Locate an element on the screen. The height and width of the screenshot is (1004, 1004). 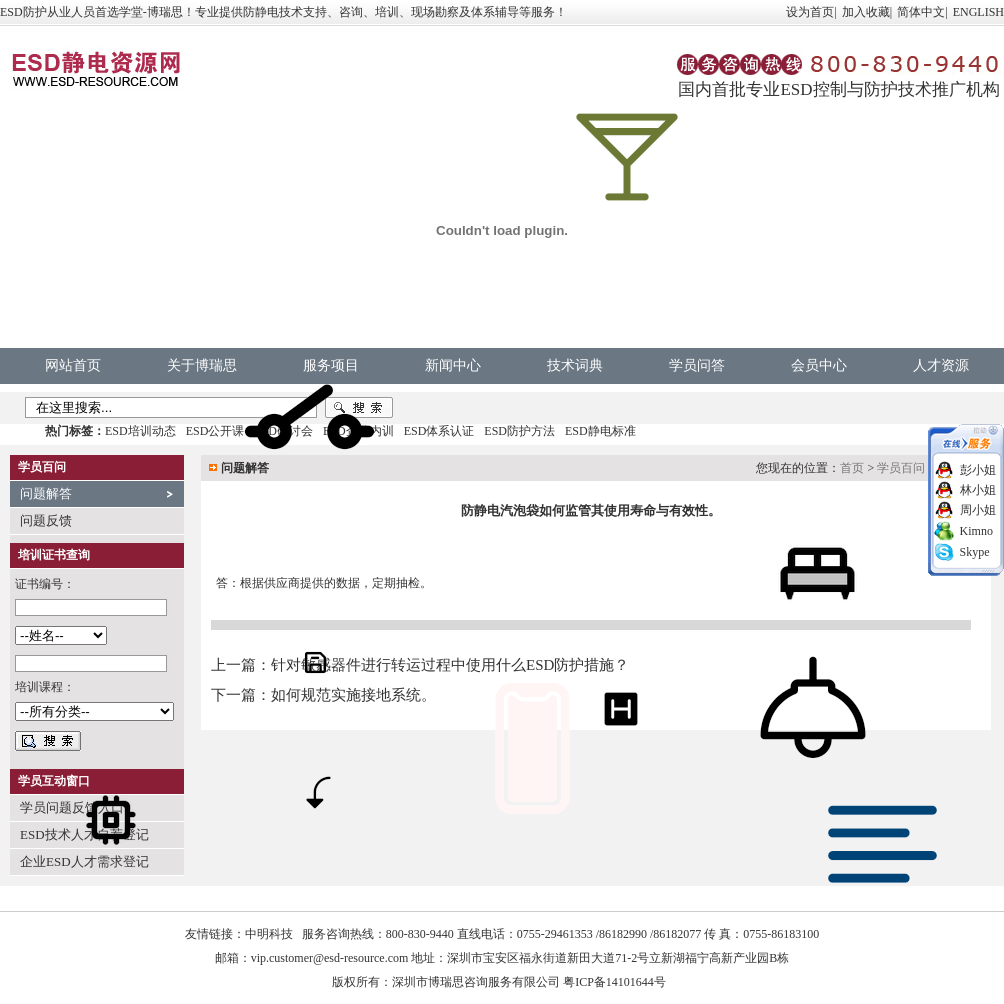
go back and down in navigation is located at coordinates (318, 792).